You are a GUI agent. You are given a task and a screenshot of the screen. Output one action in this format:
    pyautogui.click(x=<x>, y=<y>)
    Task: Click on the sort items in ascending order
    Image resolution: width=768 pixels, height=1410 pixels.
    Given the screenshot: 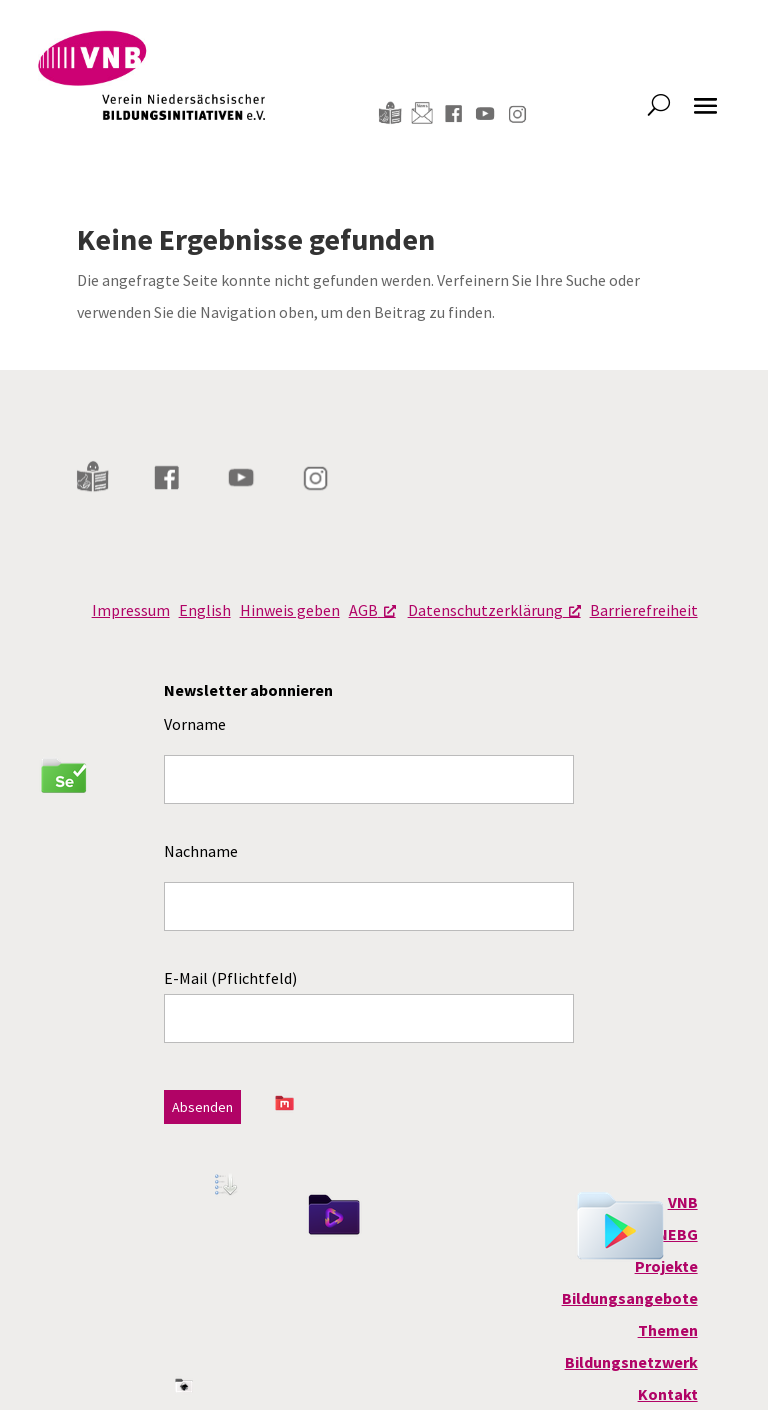 What is the action you would take?
    pyautogui.click(x=227, y=1185)
    